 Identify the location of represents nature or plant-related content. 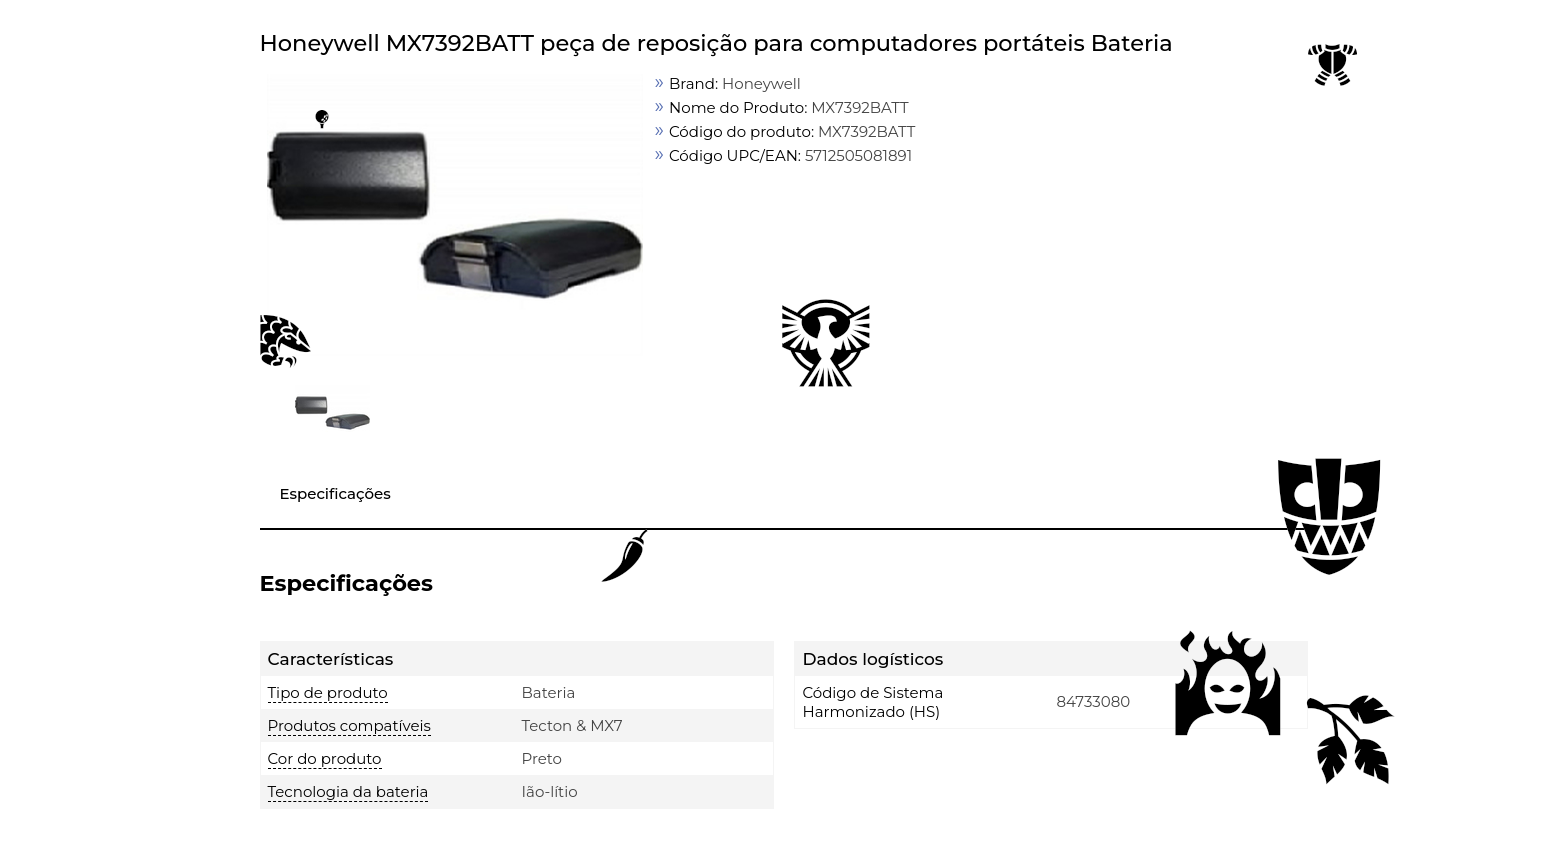
(1351, 740).